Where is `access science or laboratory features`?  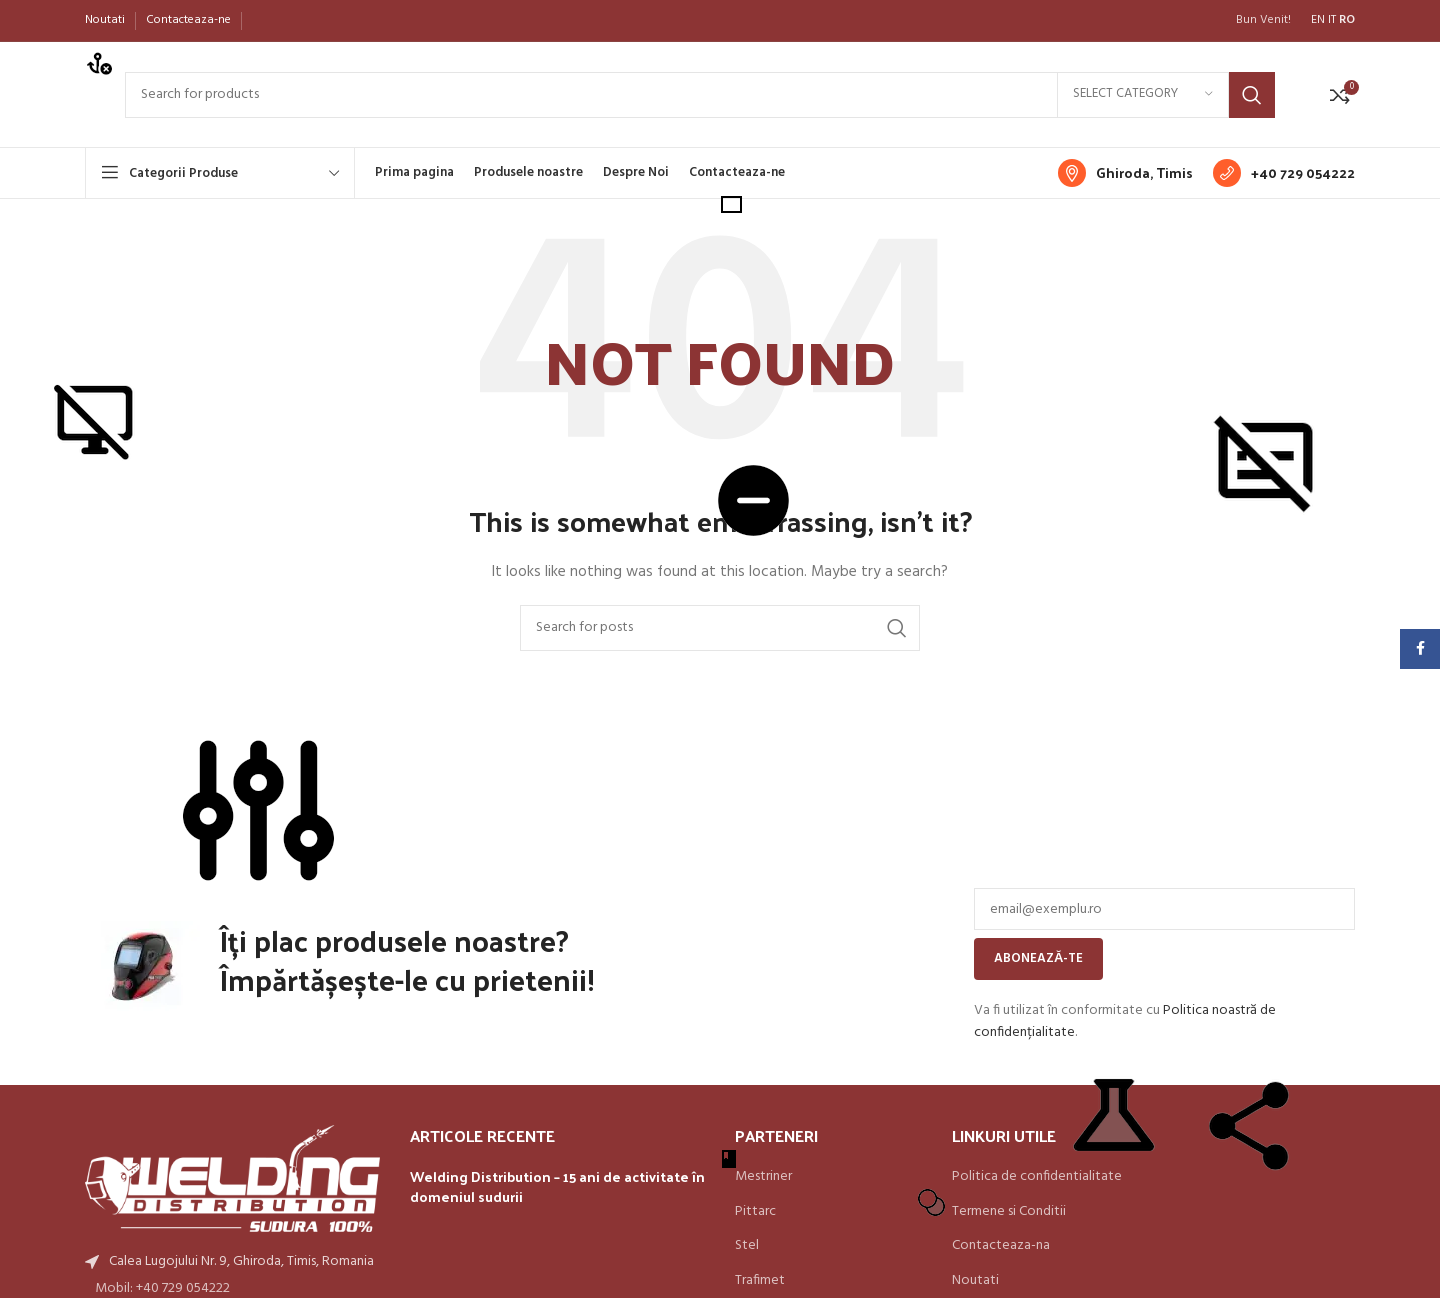
access science or laboratory features is located at coordinates (1114, 1115).